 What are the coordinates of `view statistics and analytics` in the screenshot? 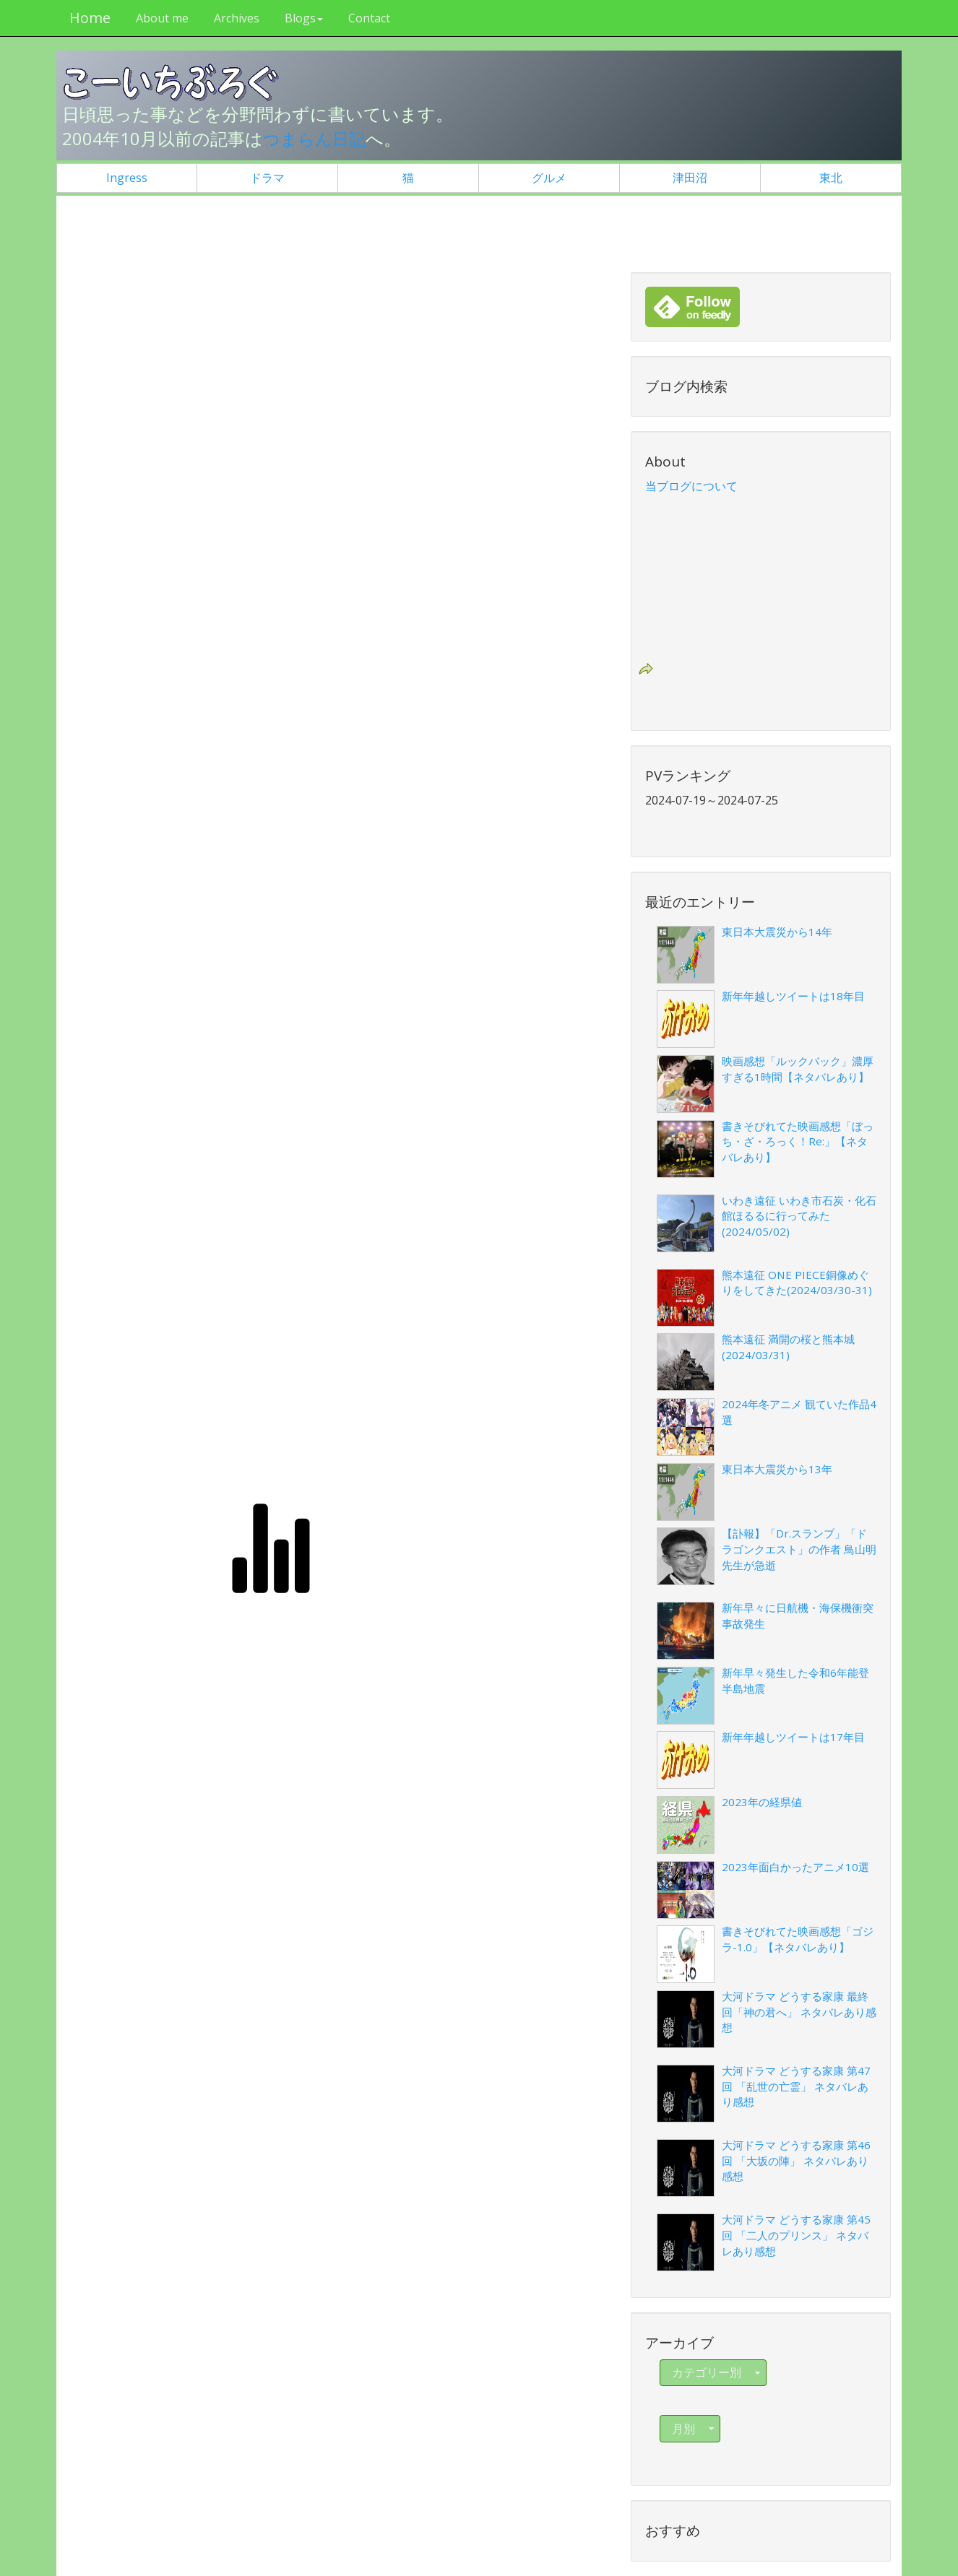 It's located at (271, 1548).